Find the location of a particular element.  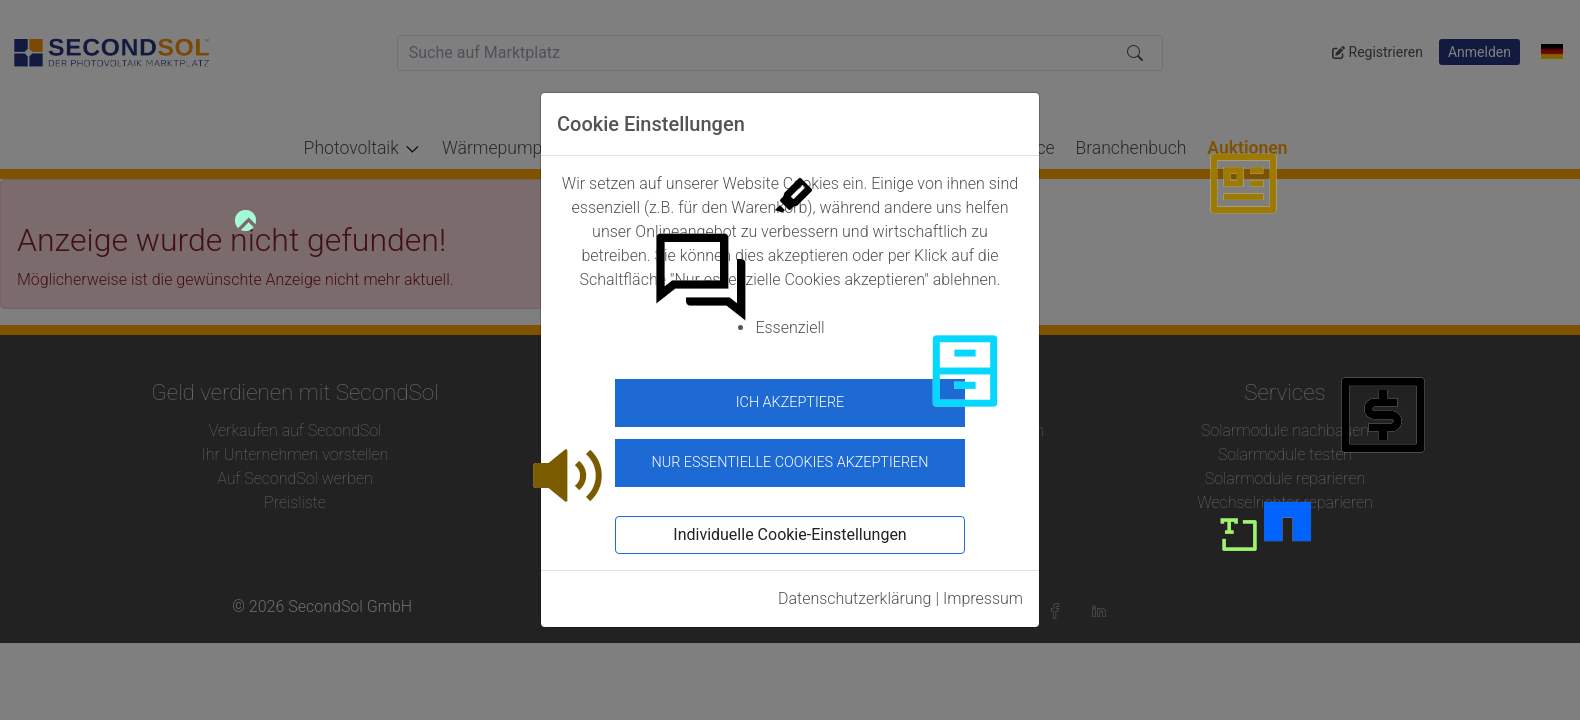

increase or adjust volume level is located at coordinates (567, 475).